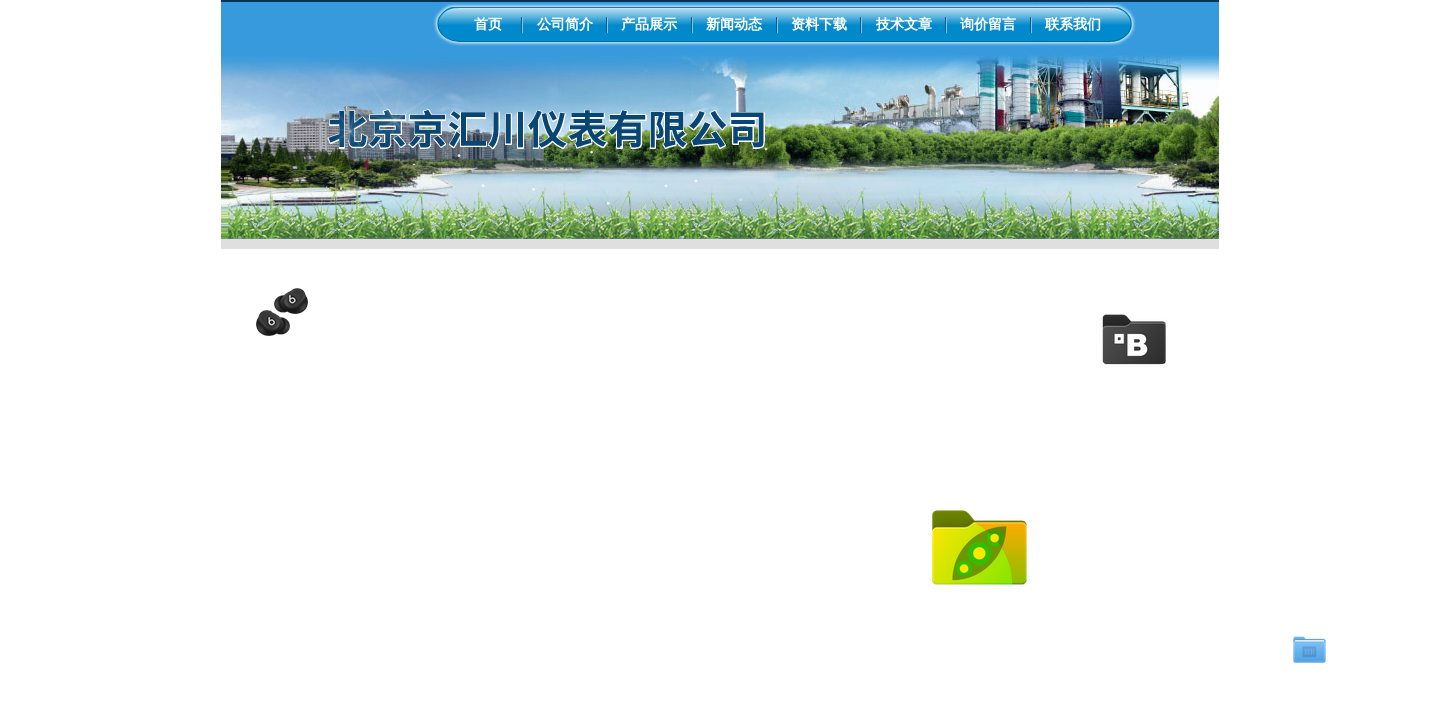  I want to click on open peazip compressed files folder, so click(979, 550).